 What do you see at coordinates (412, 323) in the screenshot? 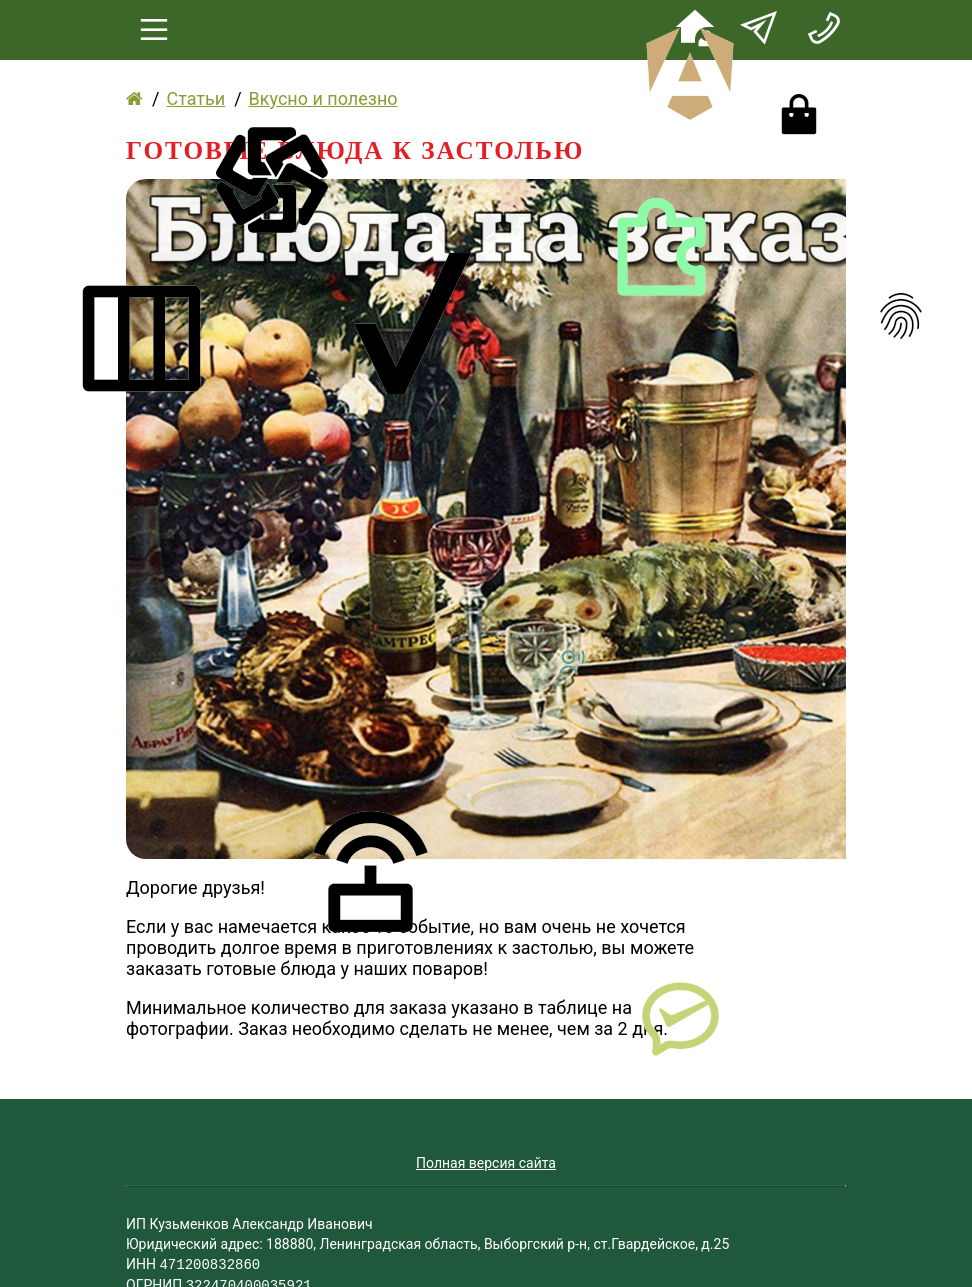
I see `verizon wireless app or account access` at bounding box center [412, 323].